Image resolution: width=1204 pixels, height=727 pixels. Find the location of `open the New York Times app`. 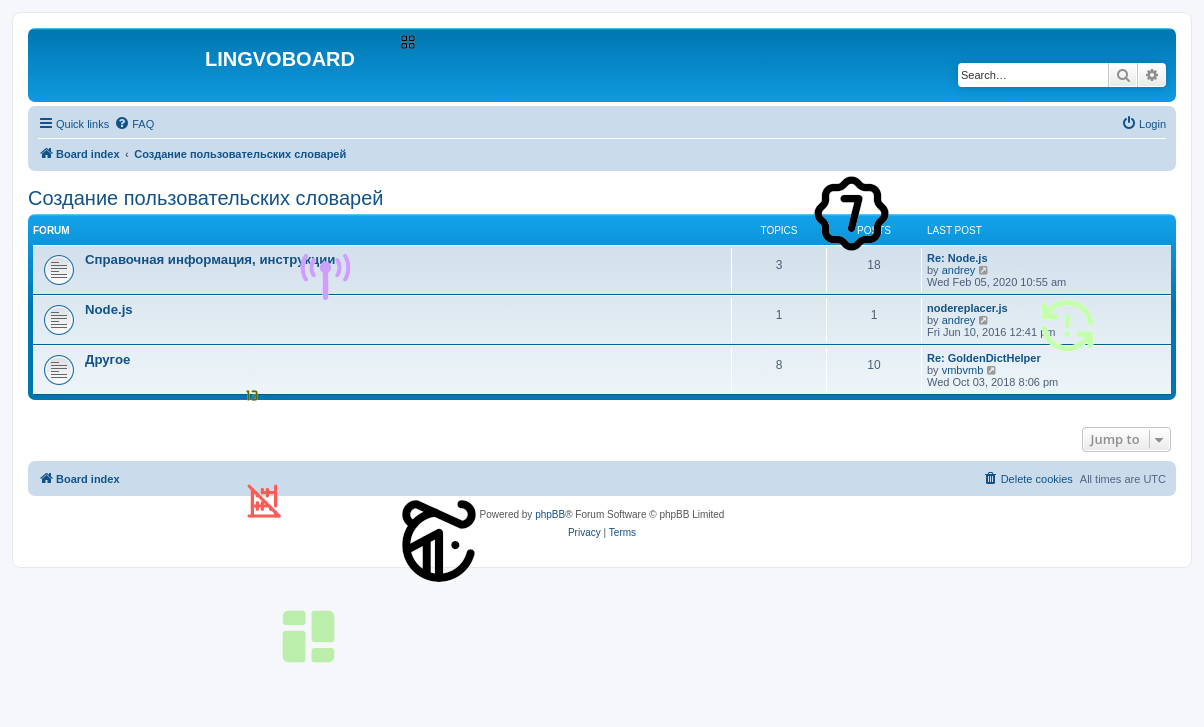

open the New York Times app is located at coordinates (439, 541).